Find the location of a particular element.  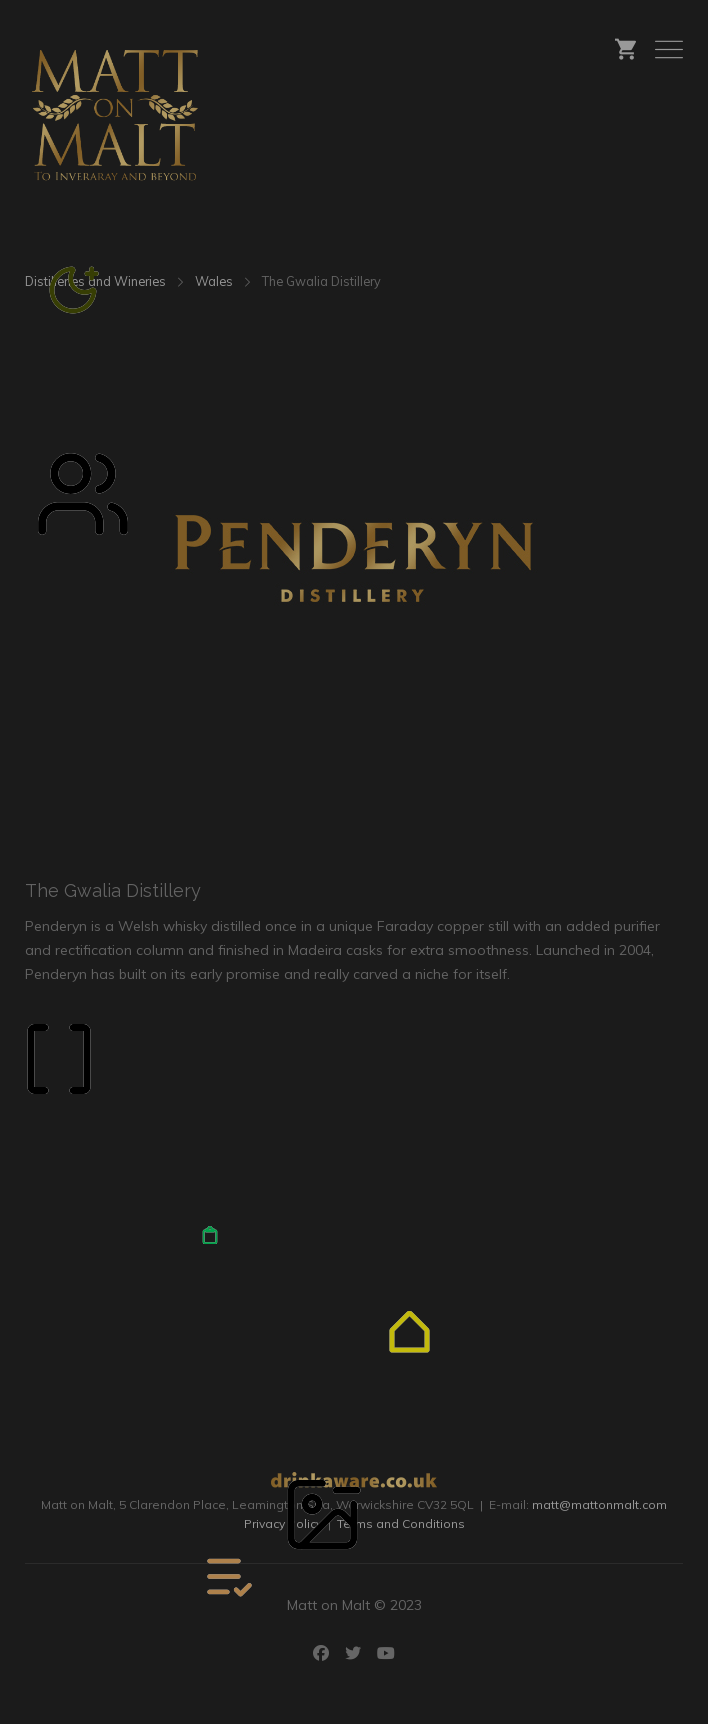

view all users or team members is located at coordinates (83, 494).